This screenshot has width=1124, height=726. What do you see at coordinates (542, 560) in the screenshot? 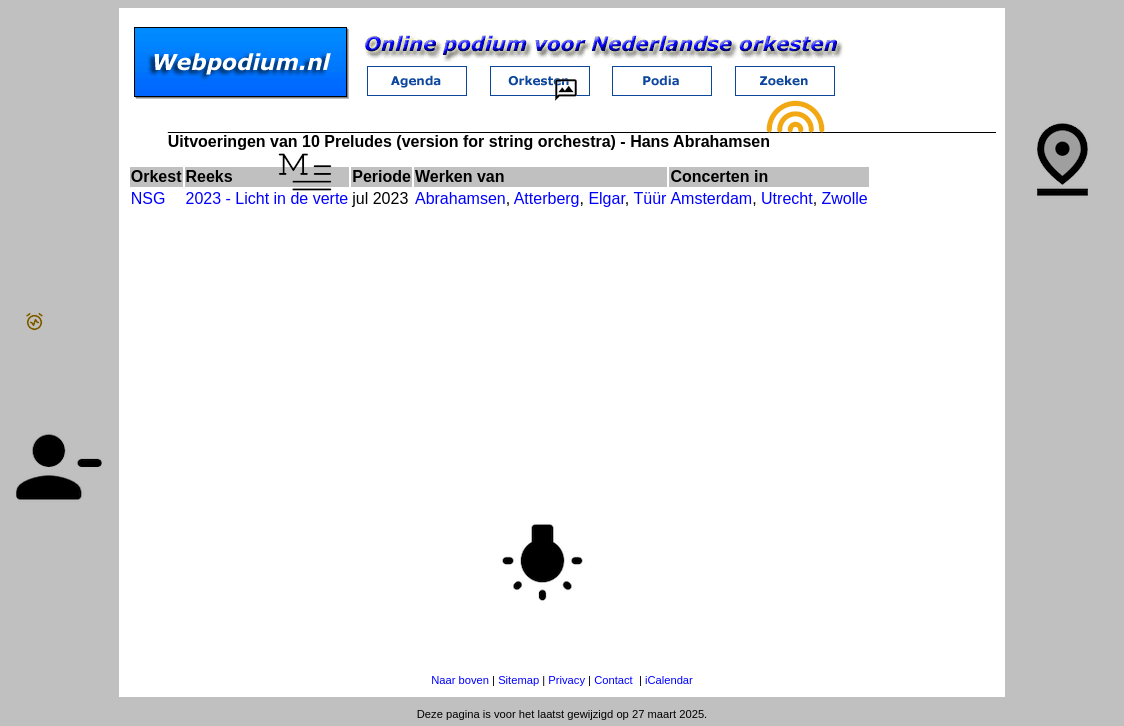
I see `adjust incandescent light settings` at bounding box center [542, 560].